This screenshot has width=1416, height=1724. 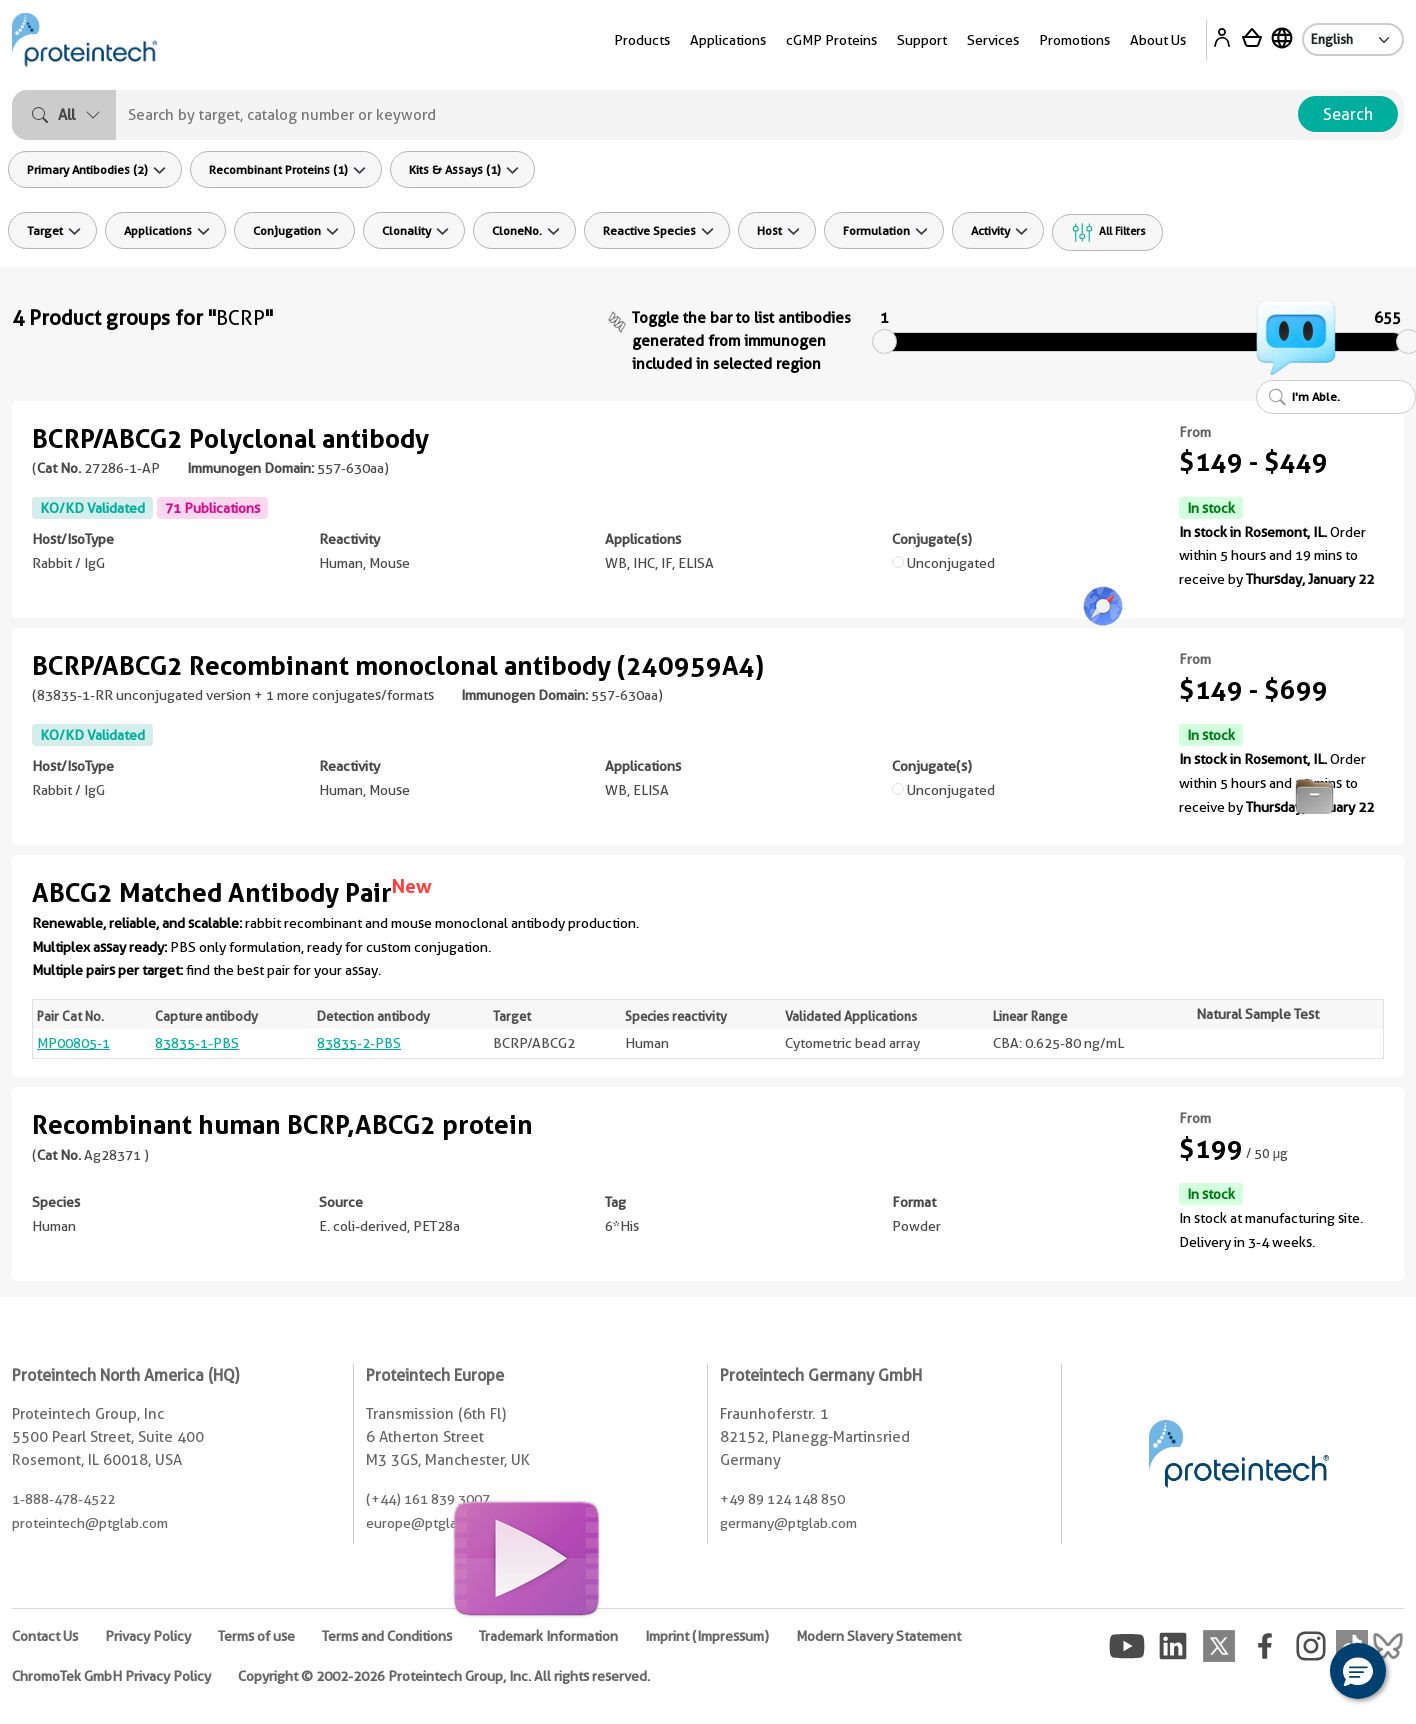 I want to click on open the web browser, so click(x=1103, y=606).